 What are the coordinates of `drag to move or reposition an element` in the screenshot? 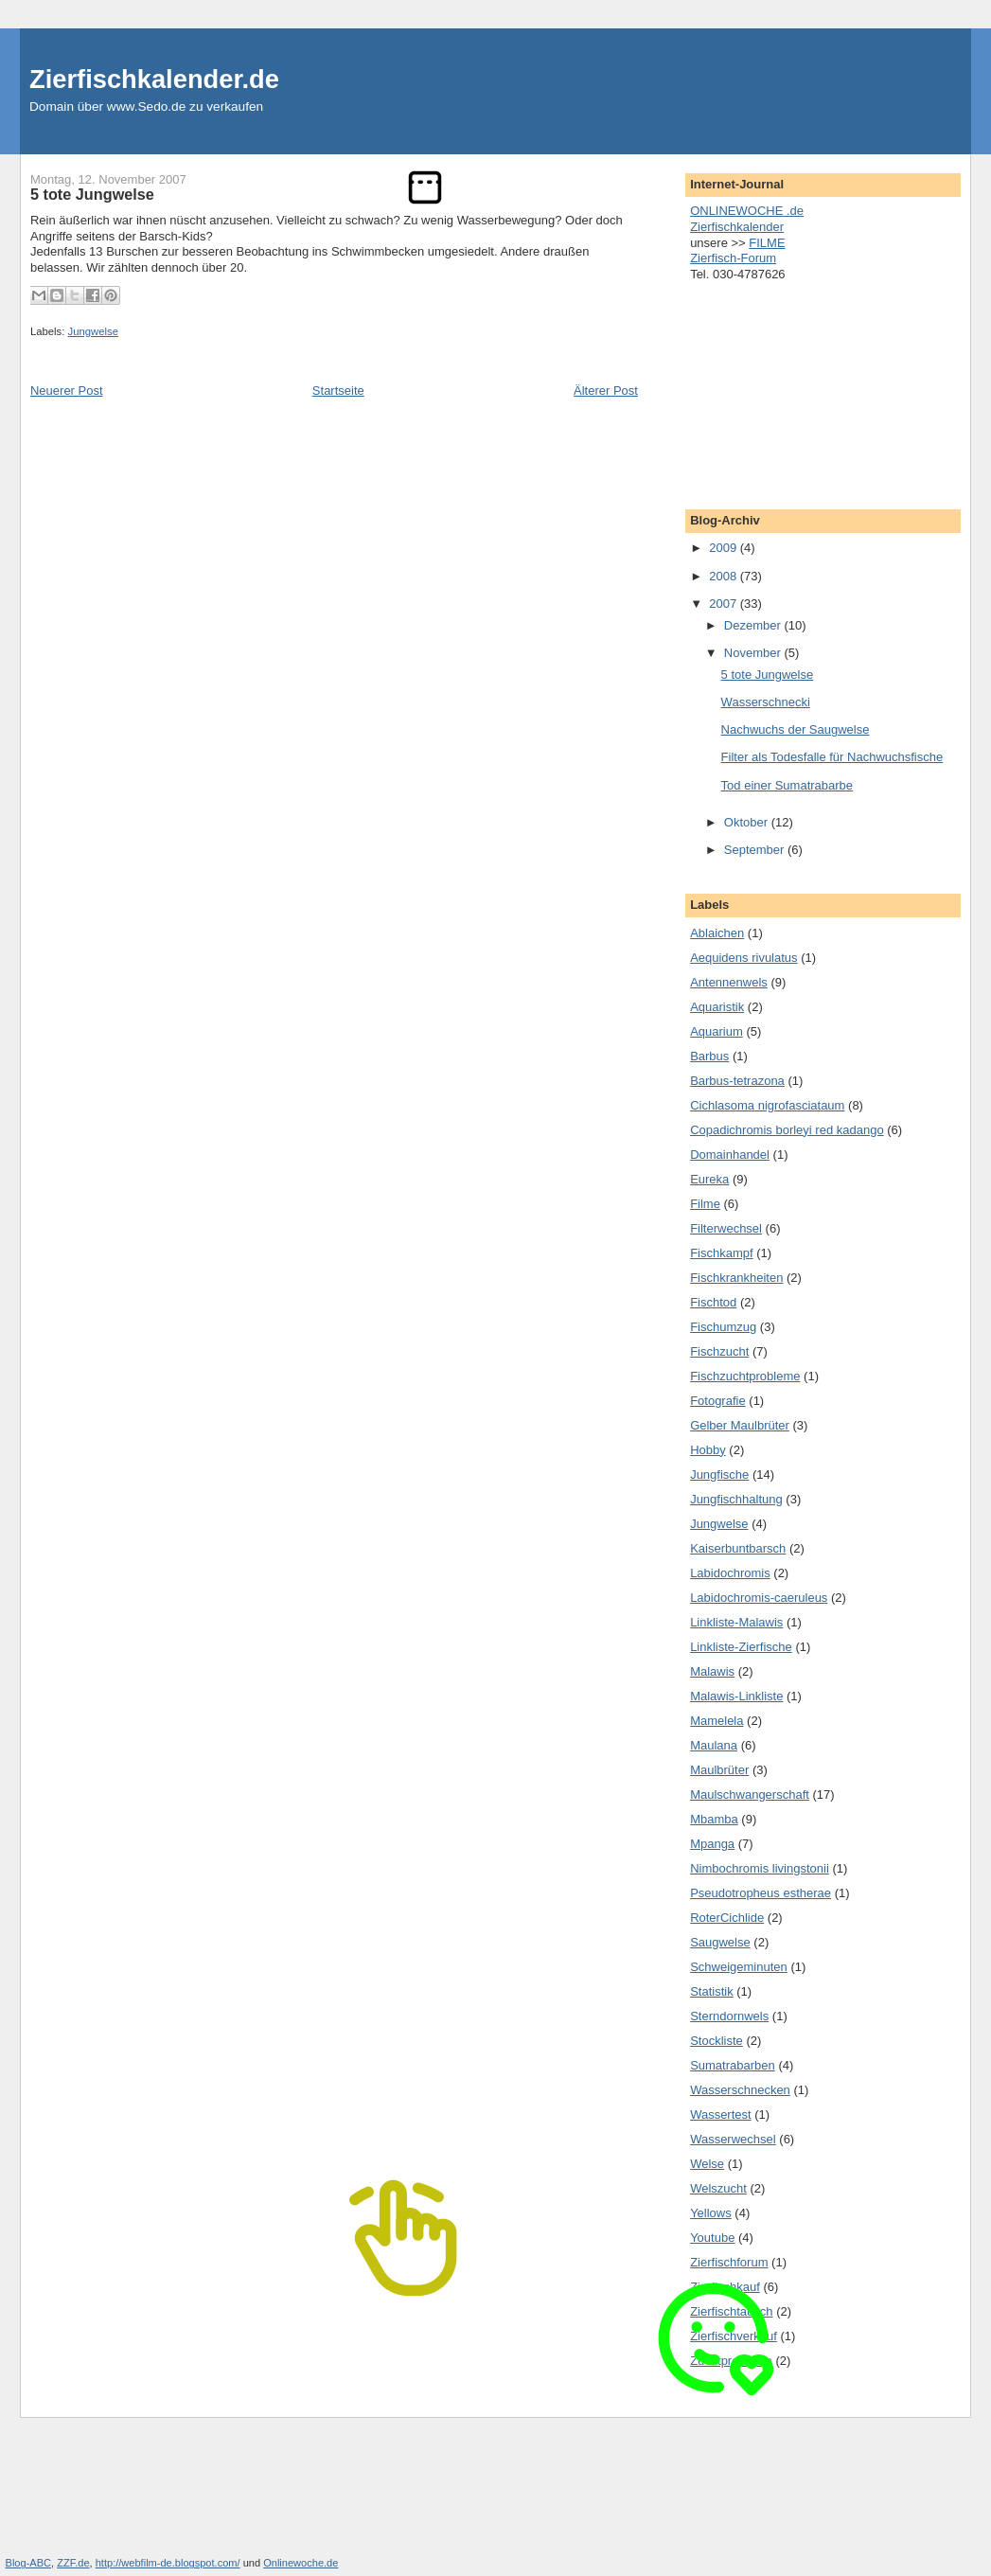 It's located at (407, 2235).